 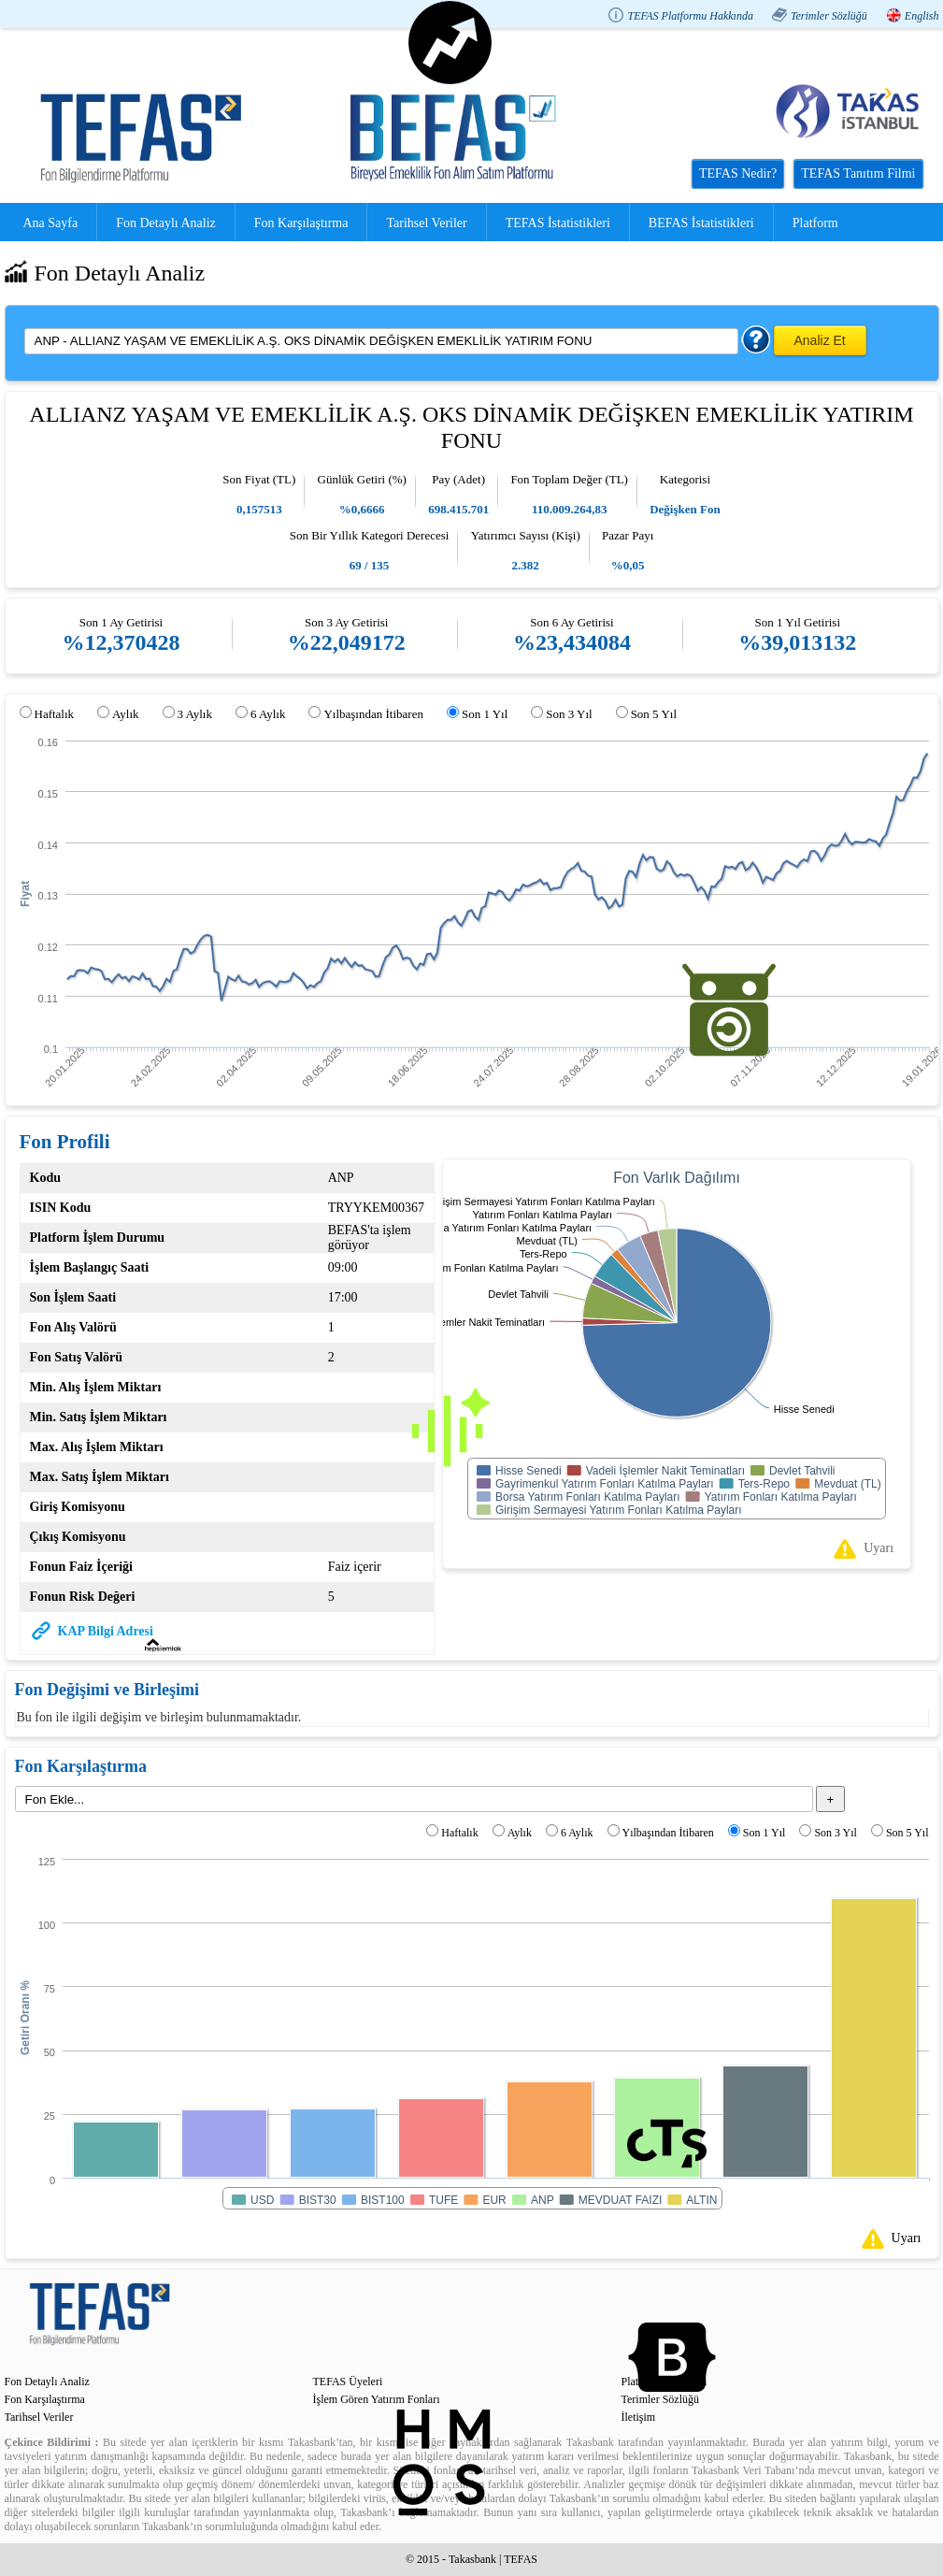 I want to click on open the F-Droid app store, so click(x=729, y=1010).